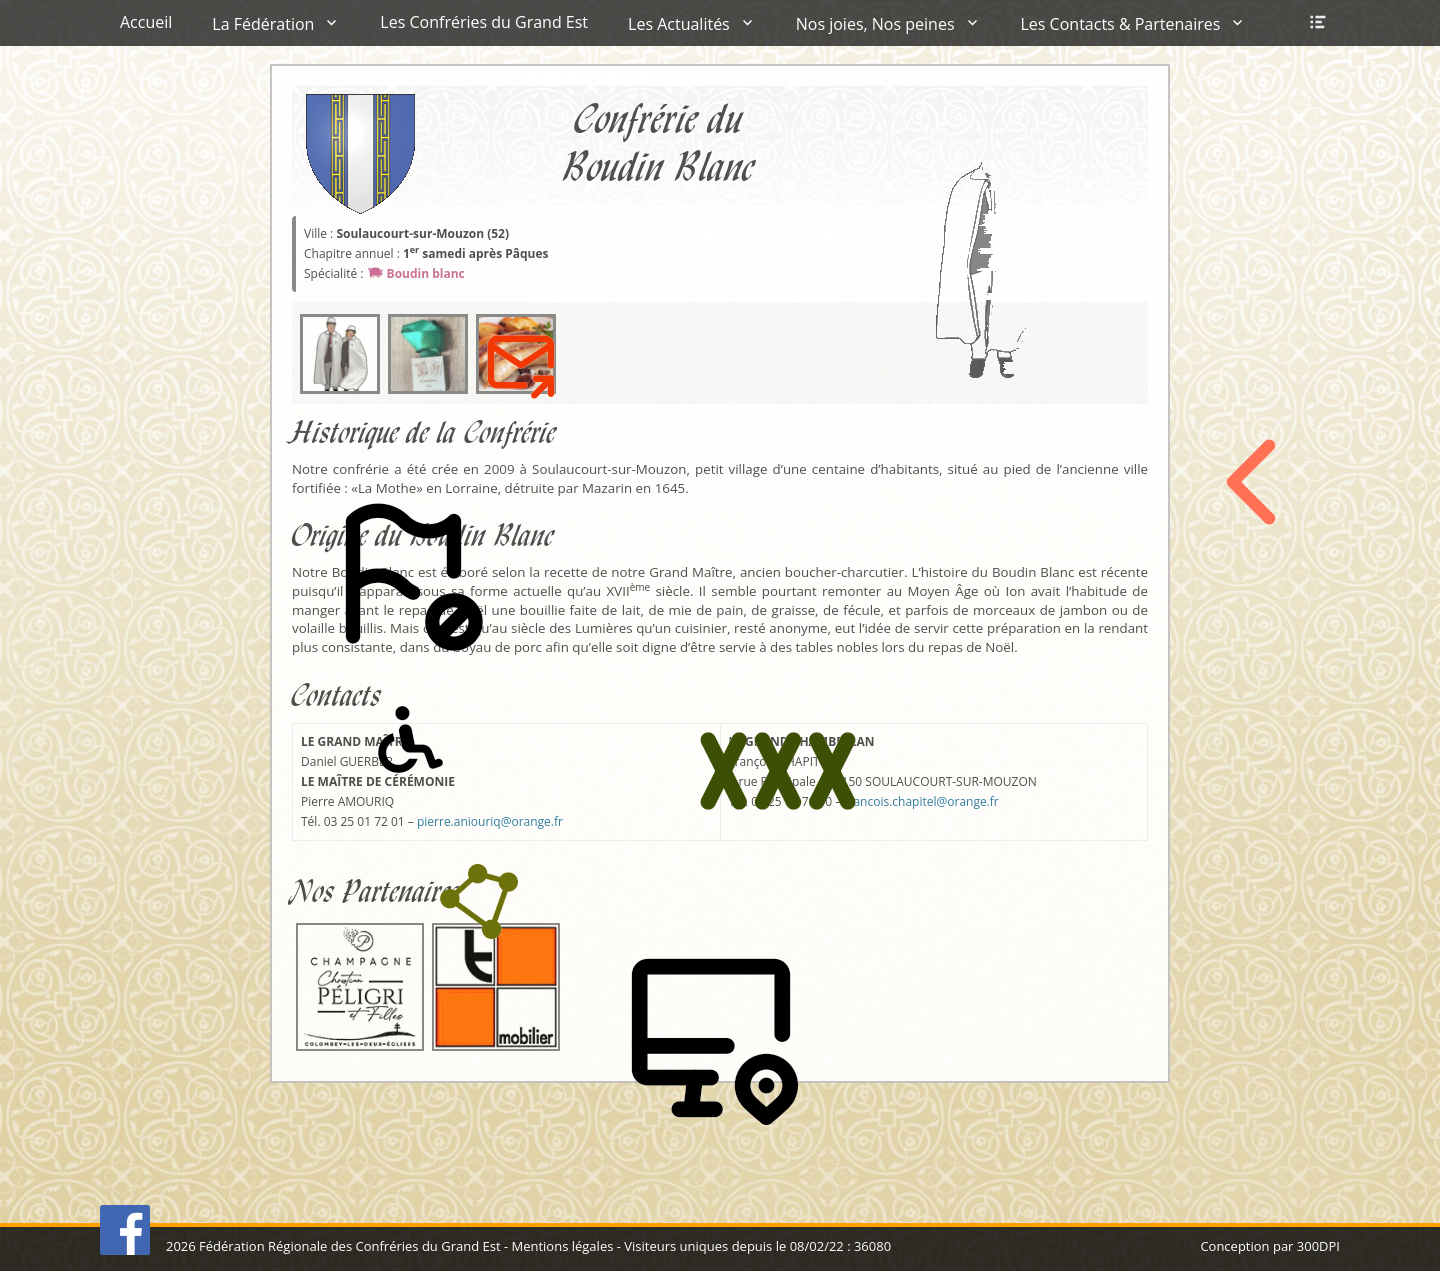  I want to click on cancel or remove a flagged item, so click(403, 571).